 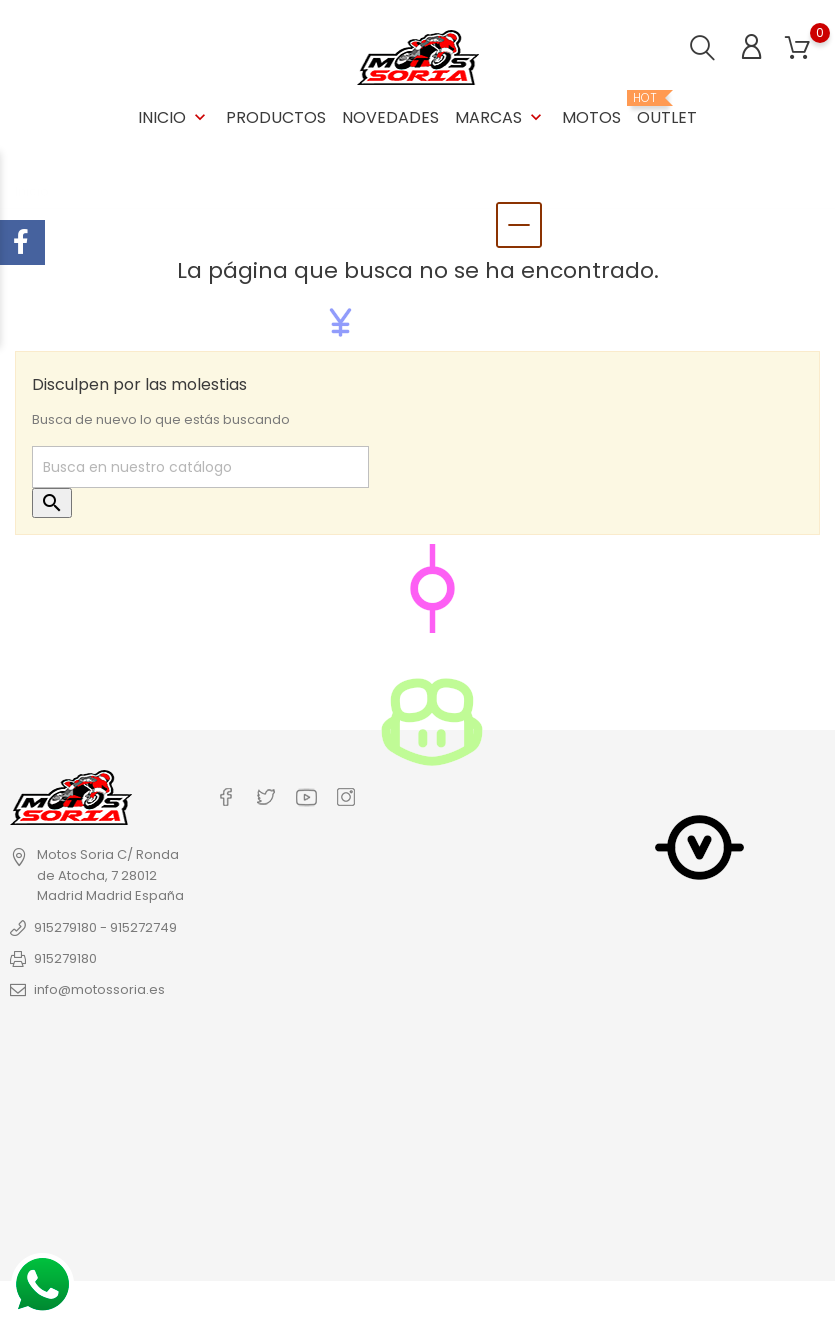 What do you see at coordinates (432, 588) in the screenshot?
I see `view commit history` at bounding box center [432, 588].